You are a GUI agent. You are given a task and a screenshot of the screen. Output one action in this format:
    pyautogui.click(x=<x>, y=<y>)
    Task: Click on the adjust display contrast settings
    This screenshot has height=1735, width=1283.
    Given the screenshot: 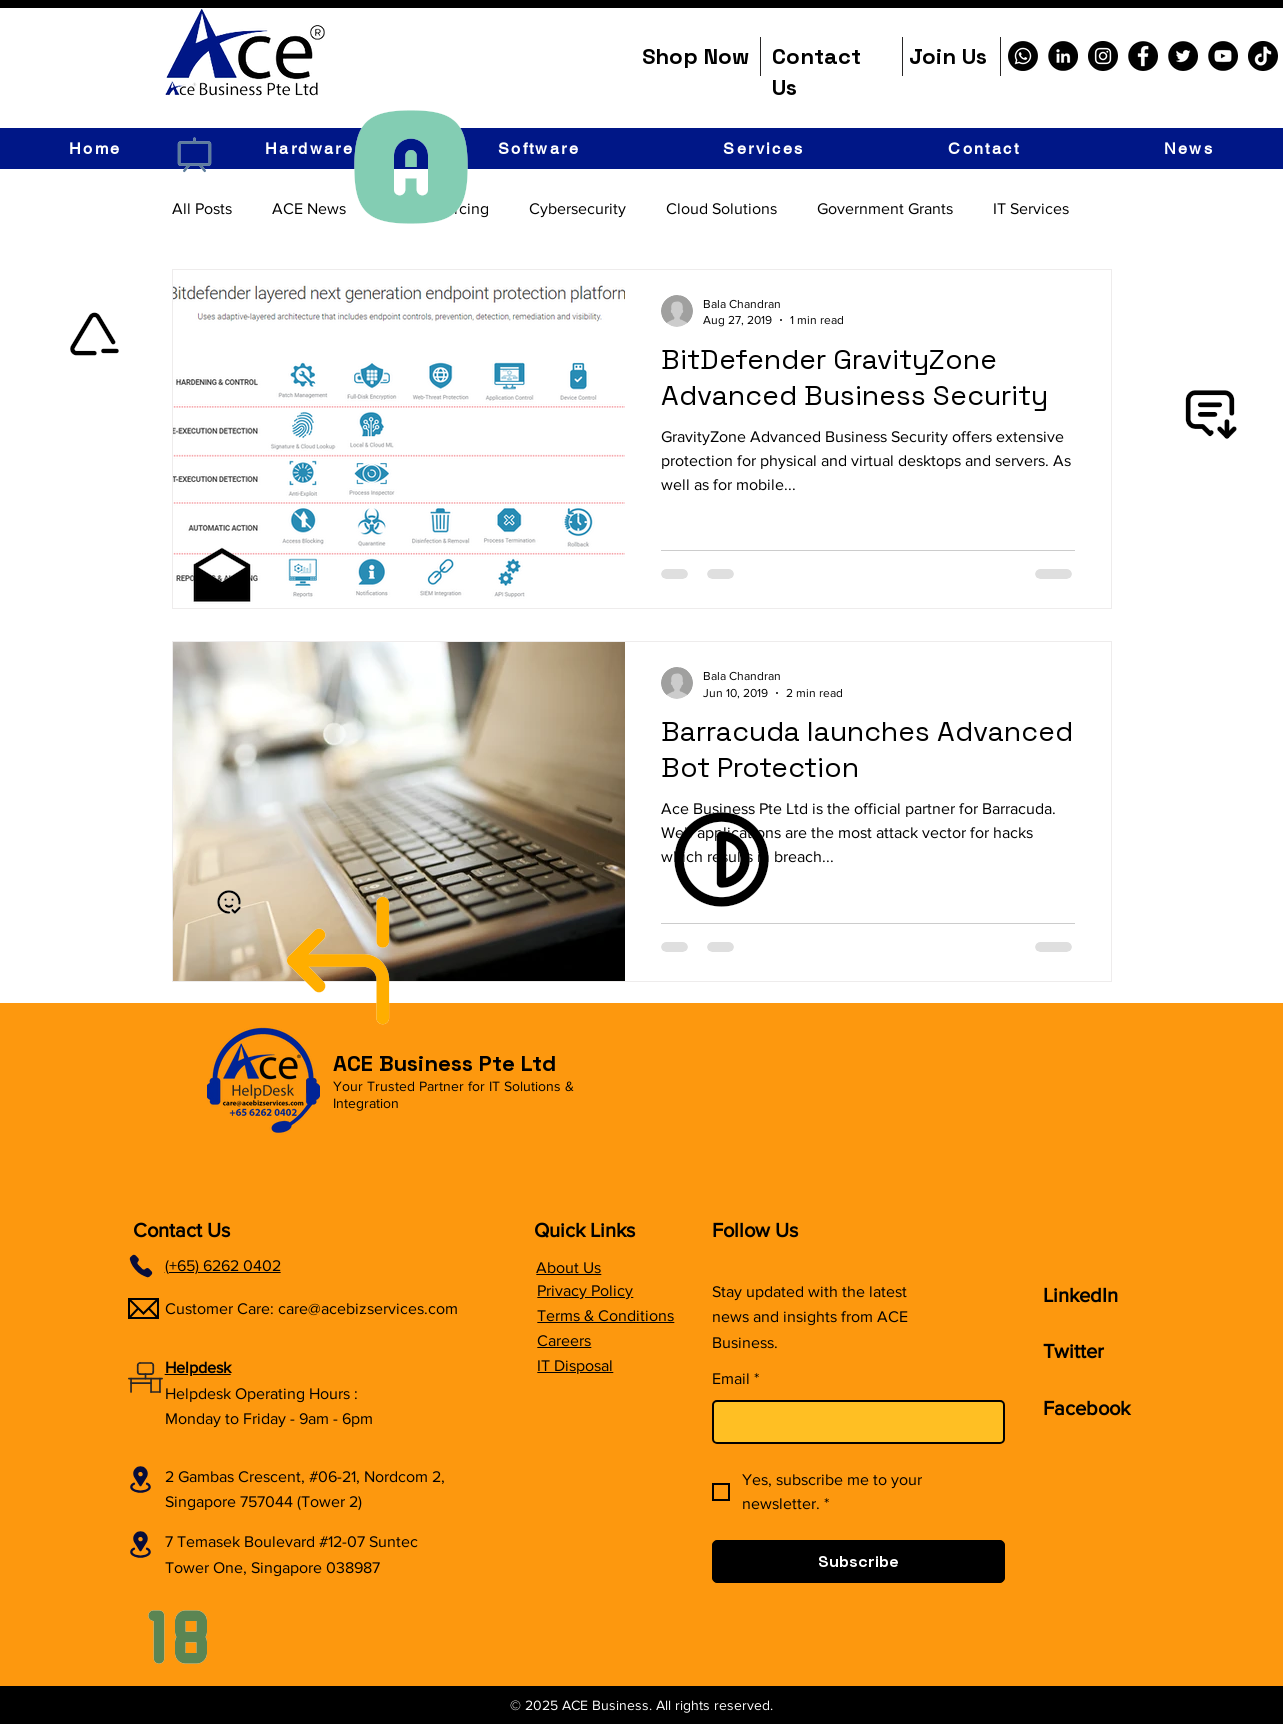 What is the action you would take?
    pyautogui.click(x=721, y=859)
    